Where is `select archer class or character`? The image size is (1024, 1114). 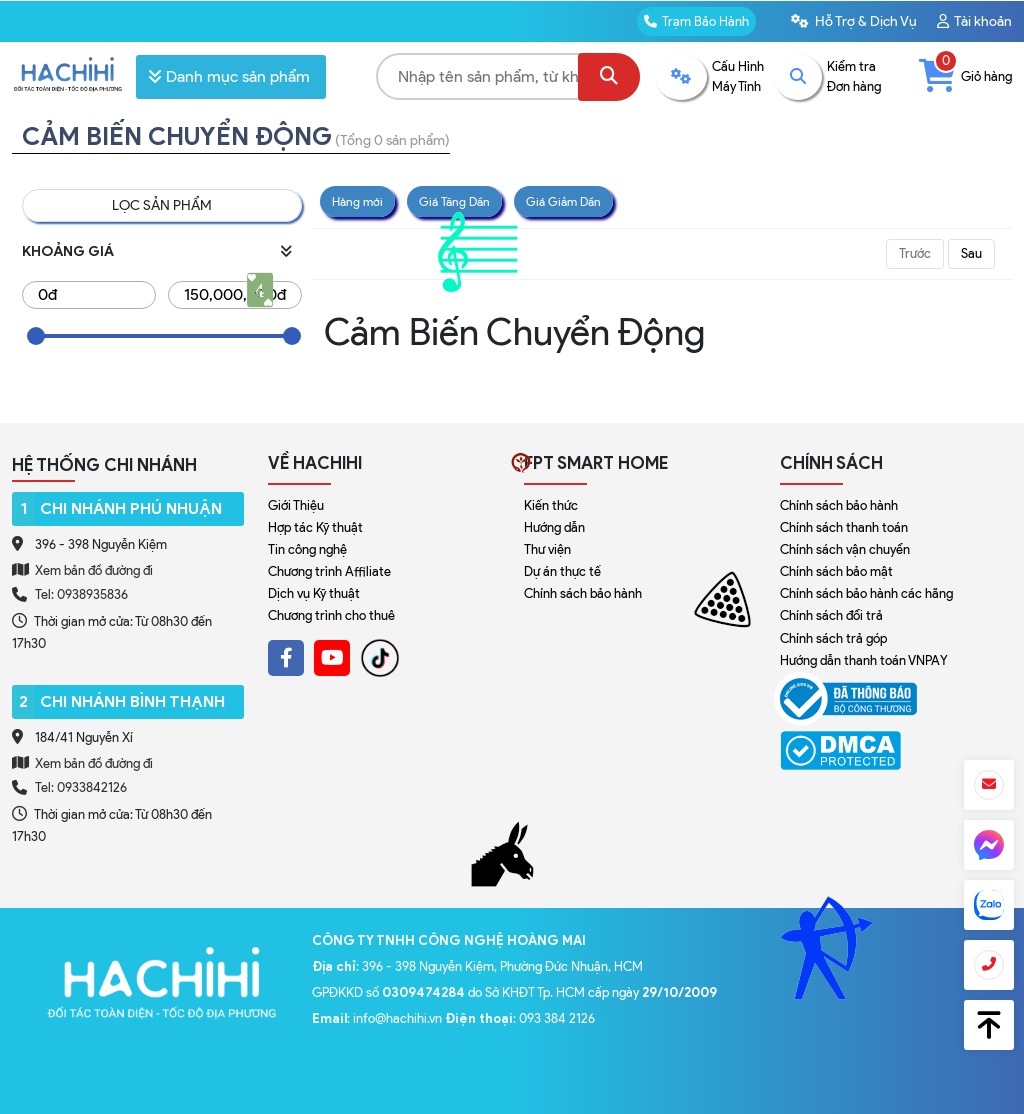
select archer class or character is located at coordinates (822, 948).